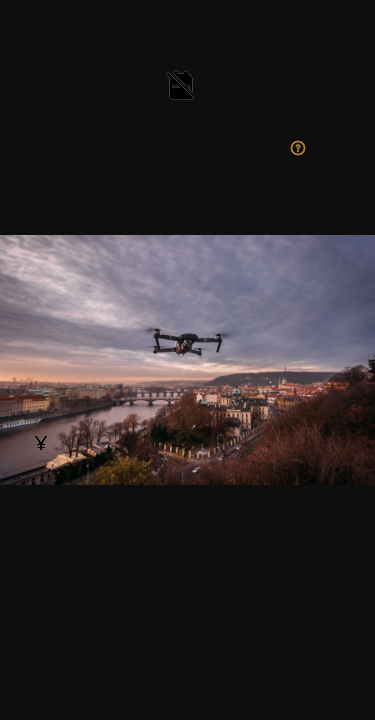  Describe the element at coordinates (181, 85) in the screenshot. I see `no backpacks allowed` at that location.